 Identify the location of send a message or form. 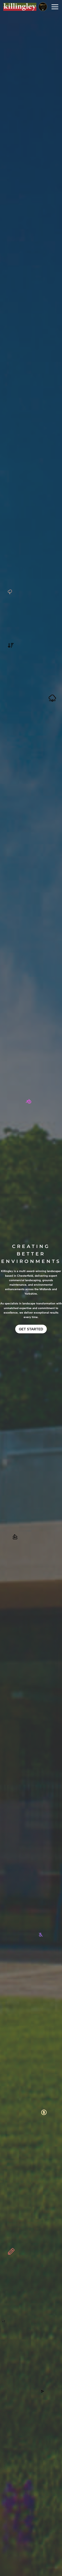
(43, 2391).